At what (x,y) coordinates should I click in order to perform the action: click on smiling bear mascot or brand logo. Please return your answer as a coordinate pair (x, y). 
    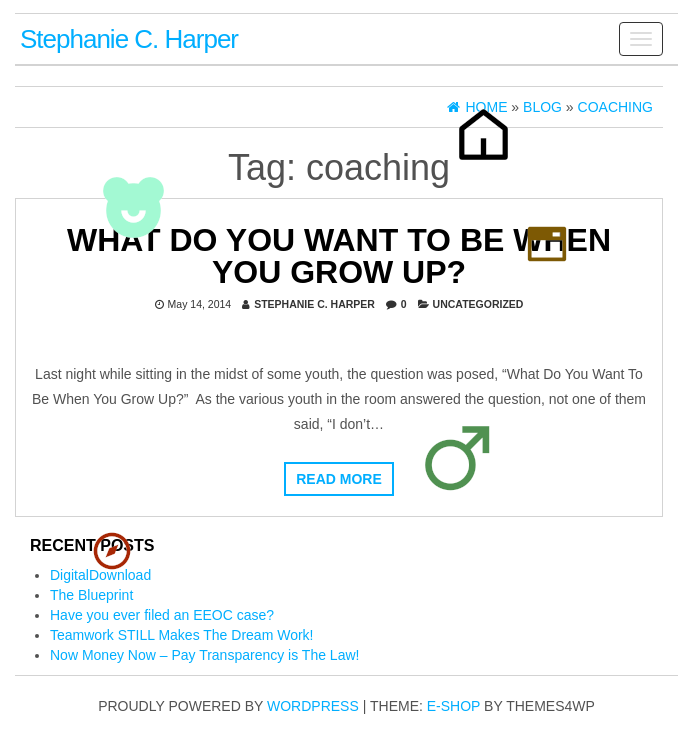
    Looking at the image, I should click on (133, 207).